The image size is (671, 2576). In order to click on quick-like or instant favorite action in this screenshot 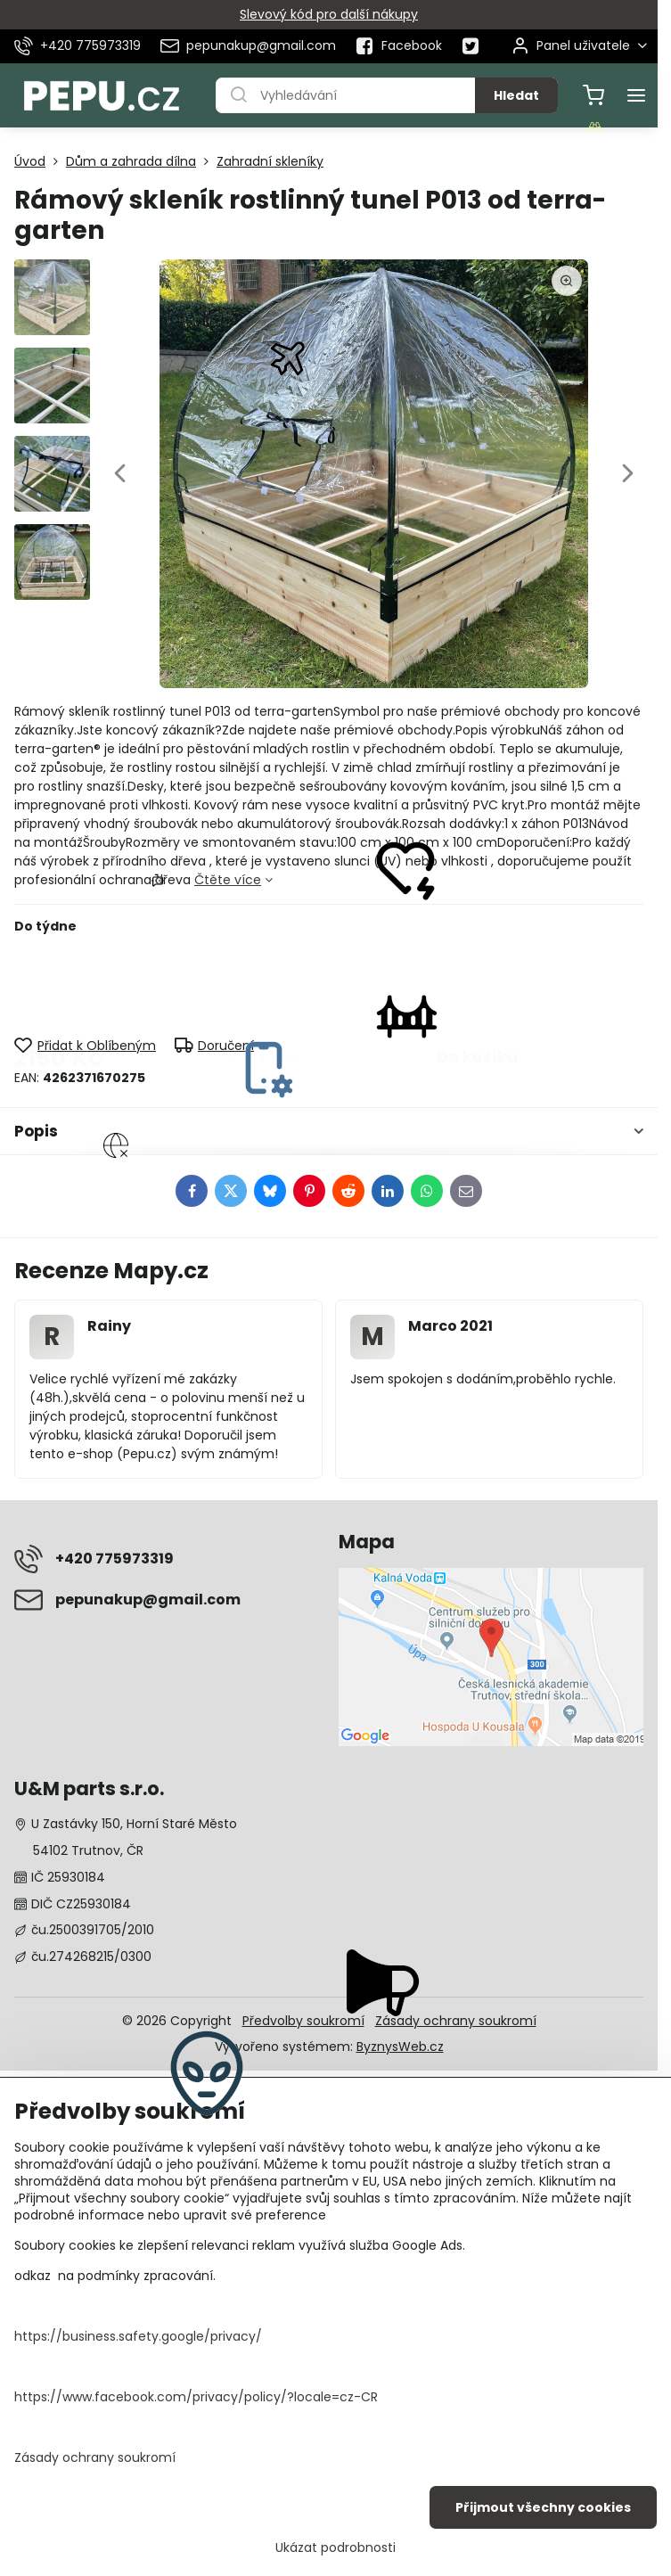, I will do `click(405, 868)`.